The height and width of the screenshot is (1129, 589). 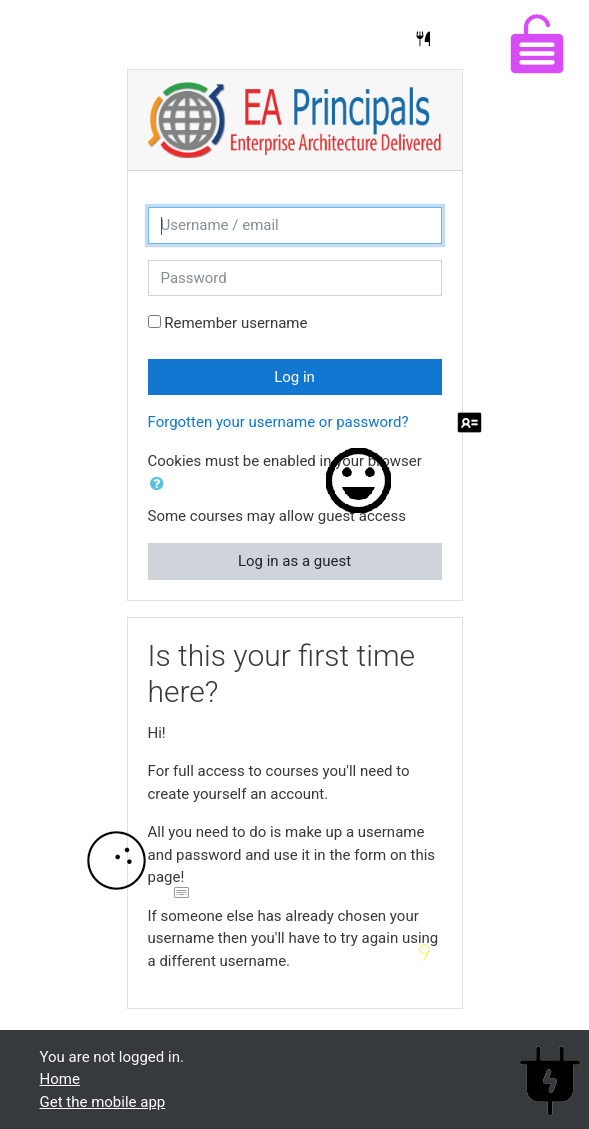 What do you see at coordinates (116, 860) in the screenshot?
I see `access bowling or sports games` at bounding box center [116, 860].